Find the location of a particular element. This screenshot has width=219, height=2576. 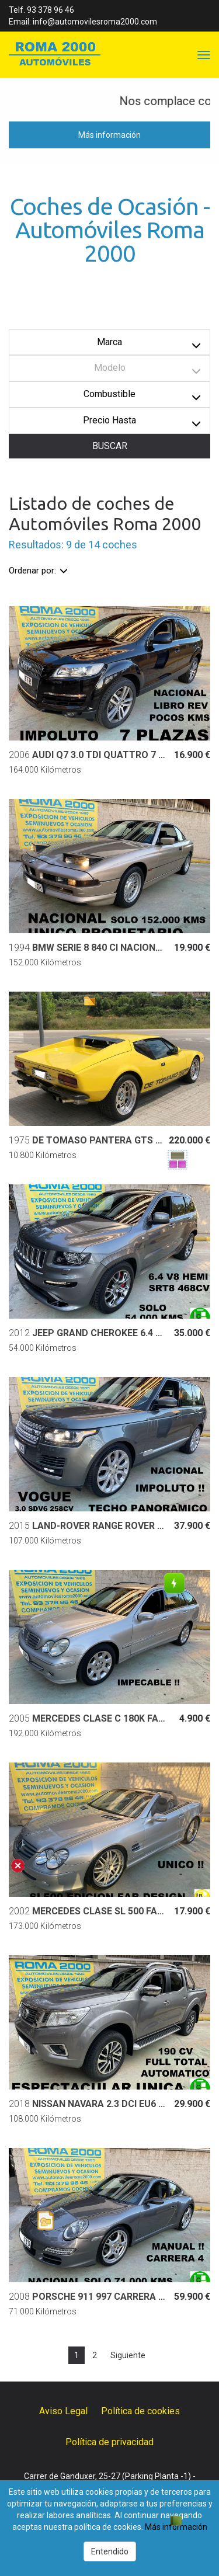

stop or cancel the current action is located at coordinates (18, 1865).